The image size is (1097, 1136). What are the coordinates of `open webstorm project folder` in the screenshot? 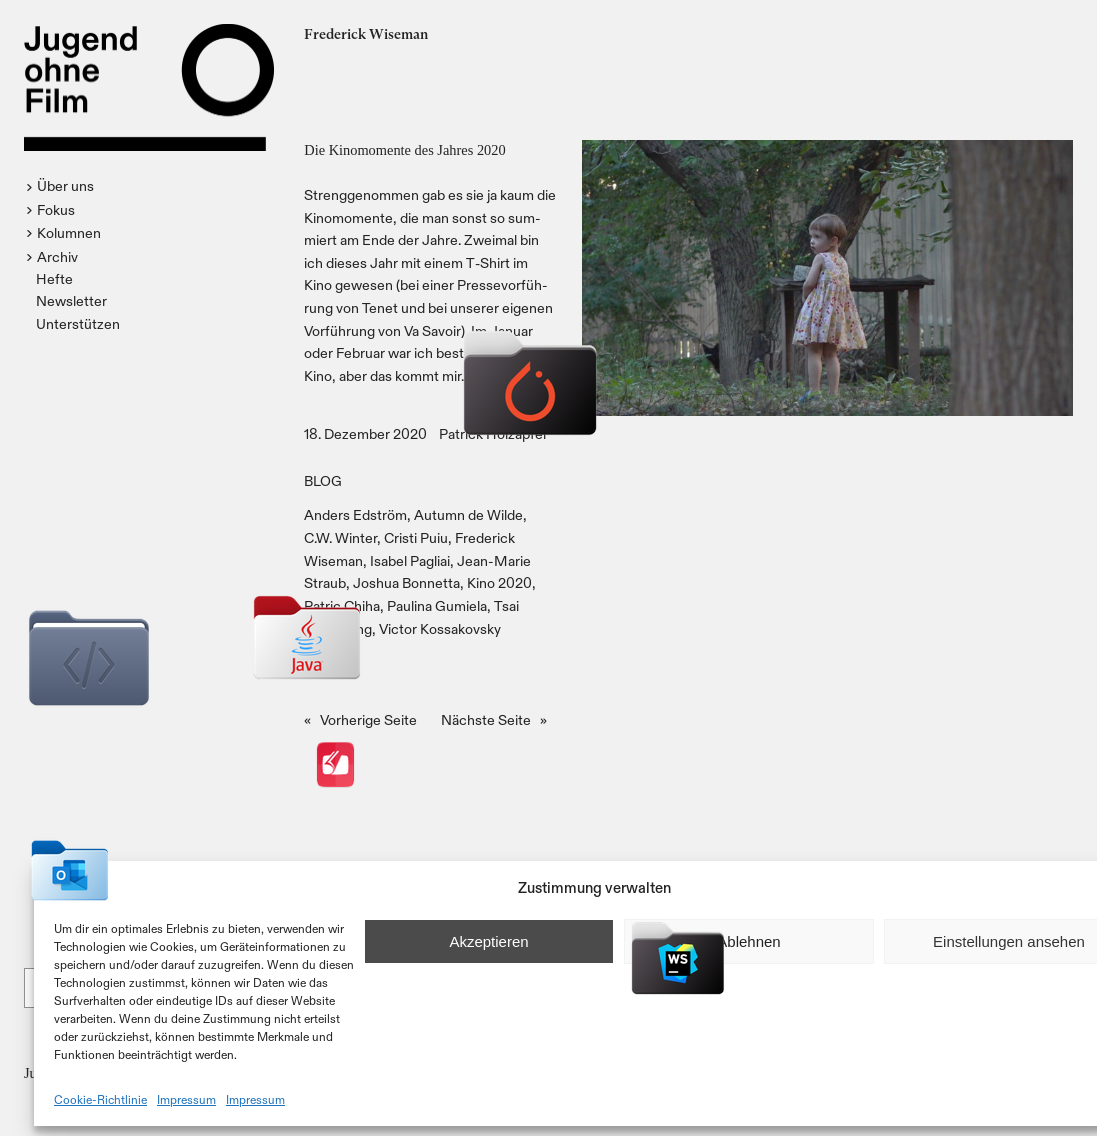 It's located at (677, 960).